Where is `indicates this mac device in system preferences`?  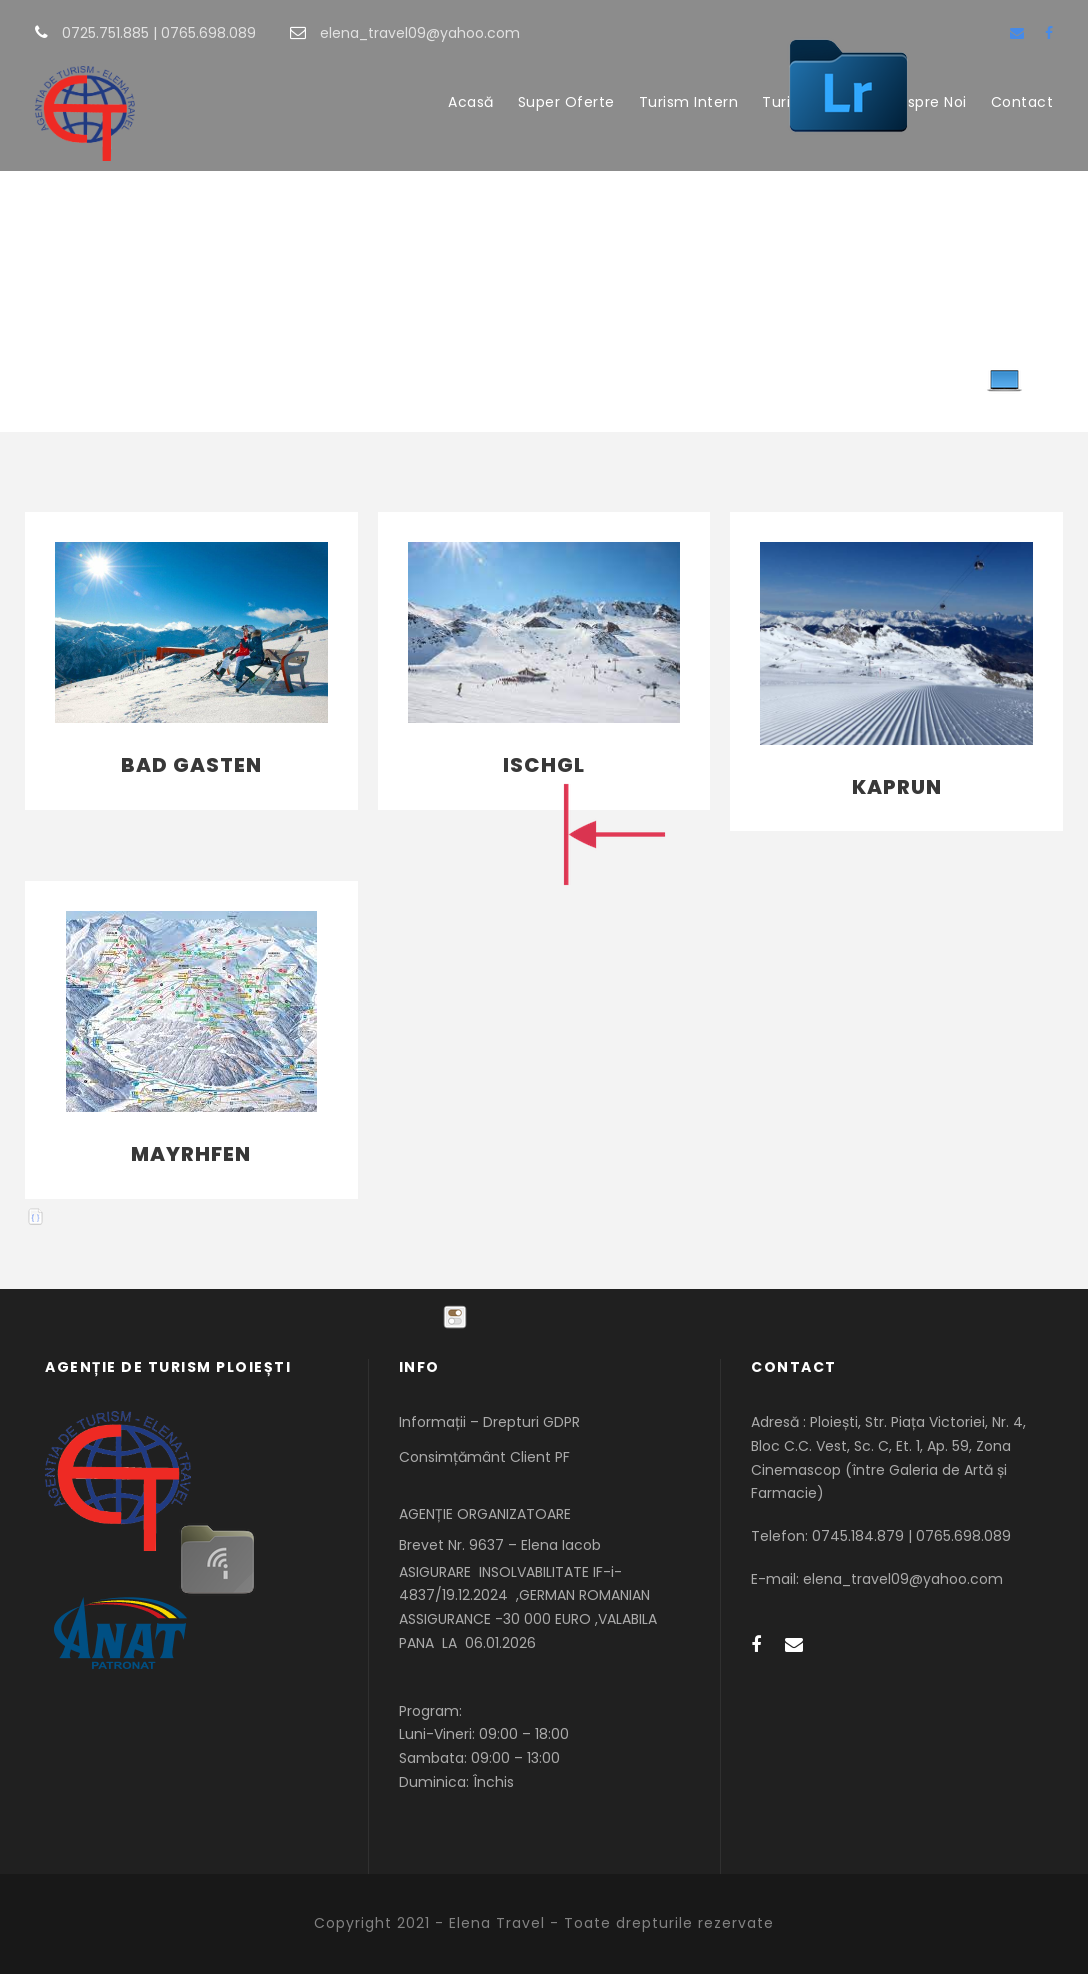 indicates this mac device in system preferences is located at coordinates (1004, 379).